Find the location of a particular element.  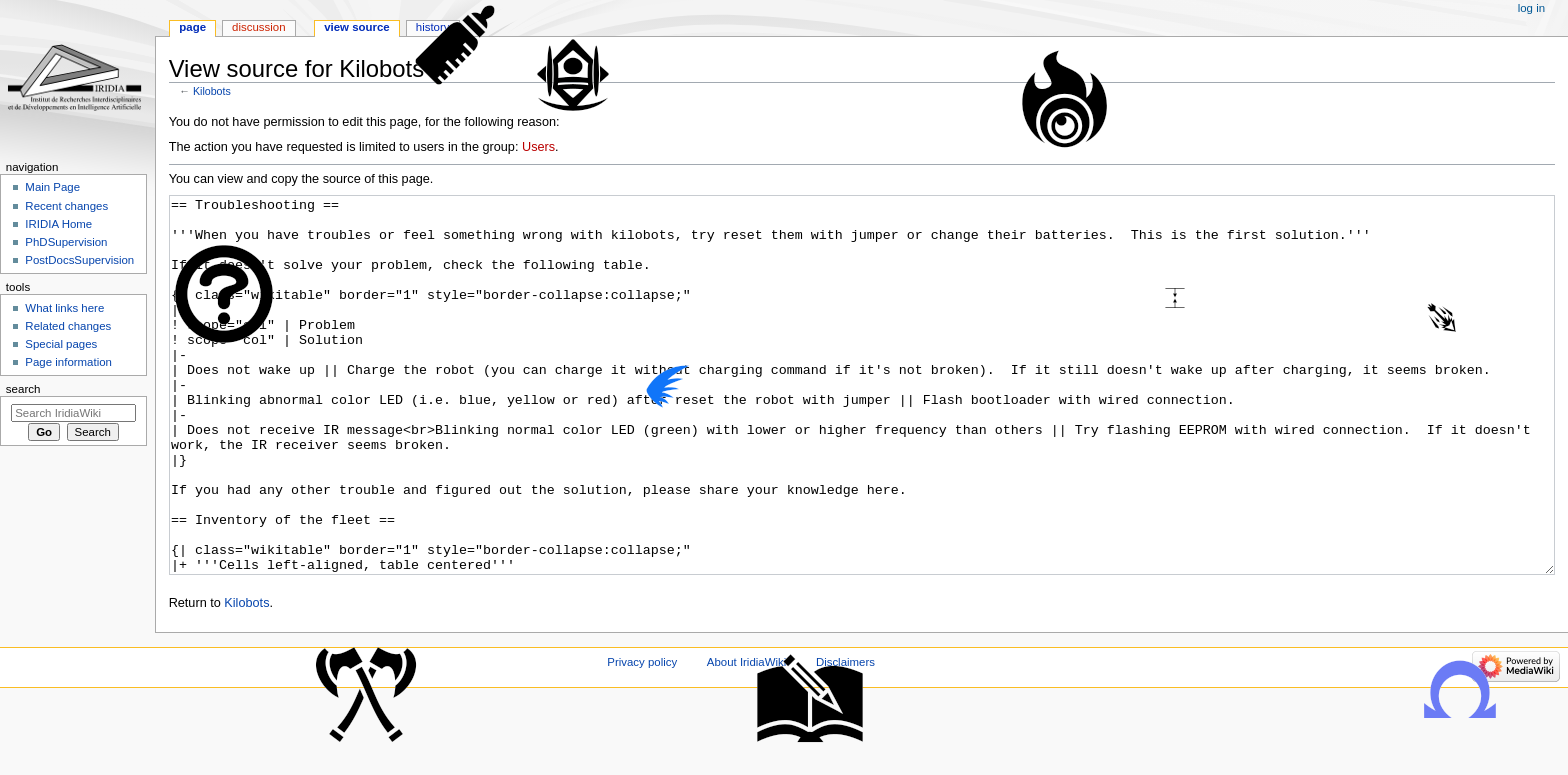

access combat or battle features is located at coordinates (366, 695).